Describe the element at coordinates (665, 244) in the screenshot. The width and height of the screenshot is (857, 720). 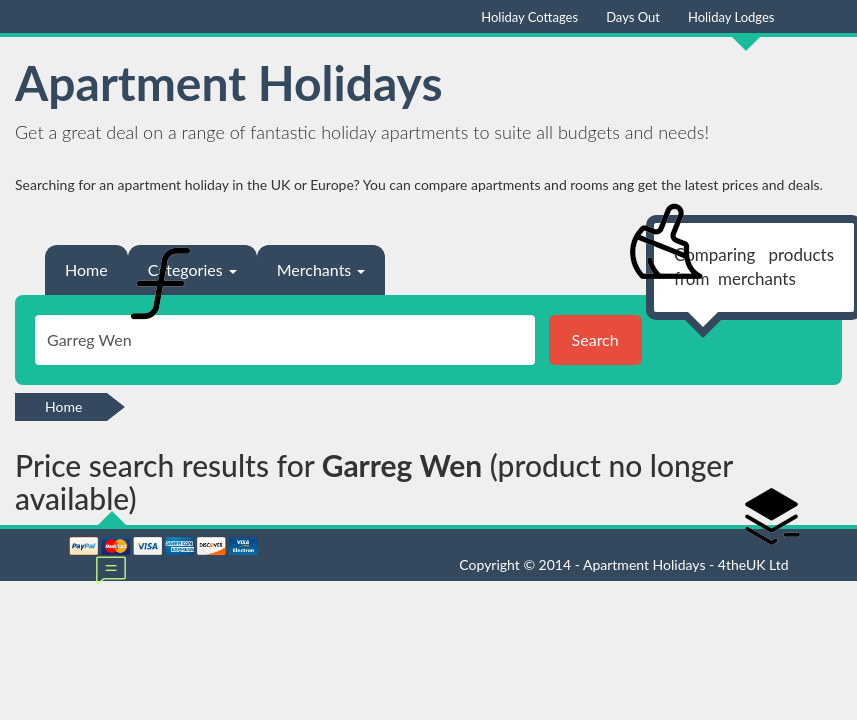
I see `clear or clean up items` at that location.